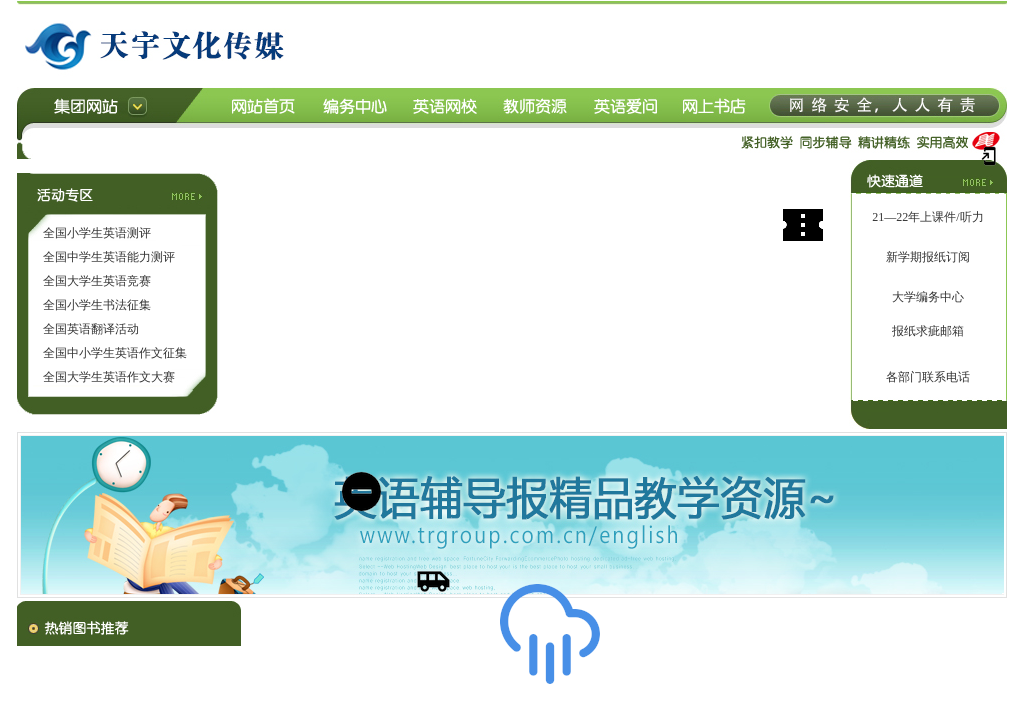  I want to click on access airport shuttle services, so click(433, 581).